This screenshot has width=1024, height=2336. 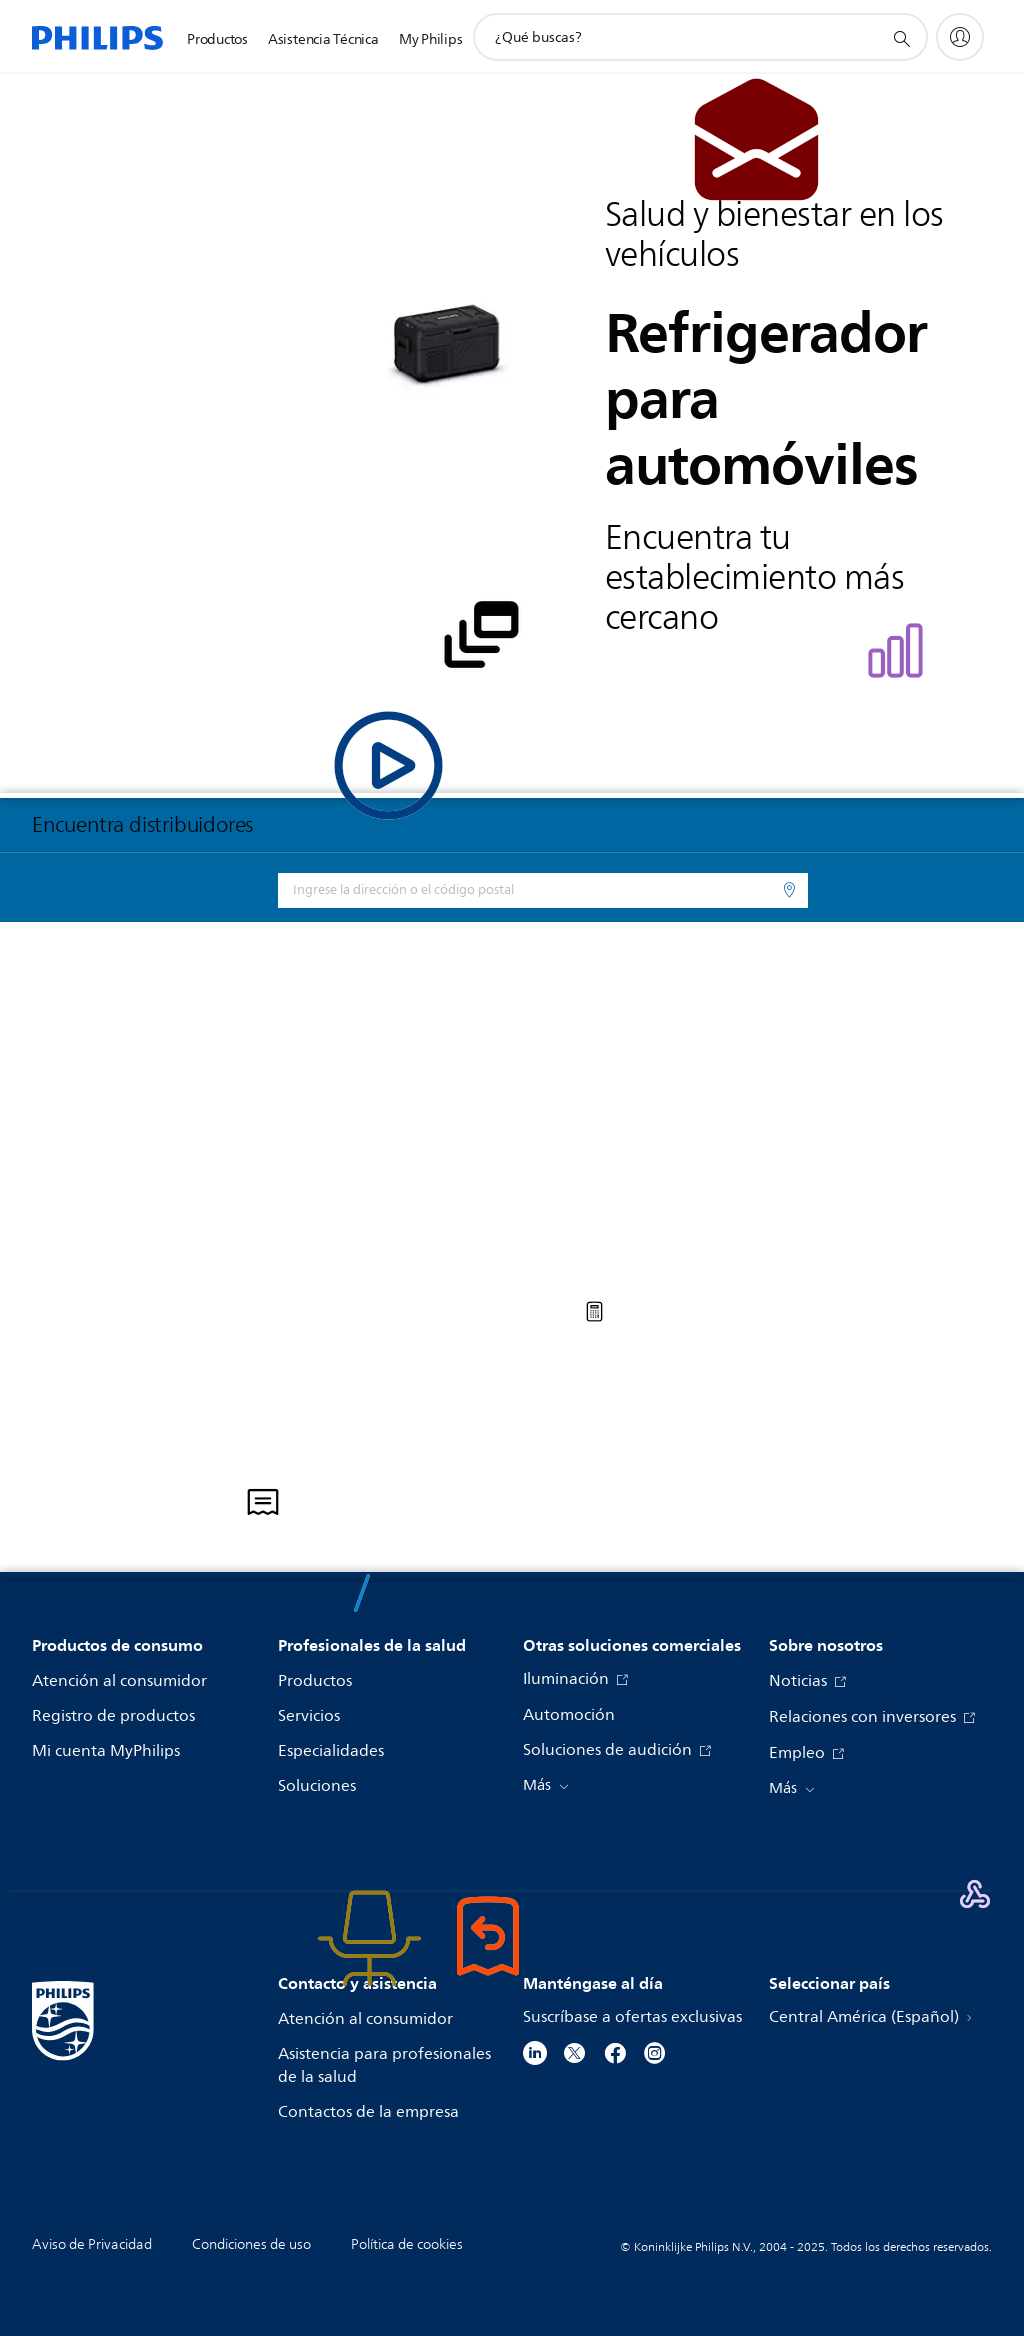 I want to click on indicates a disabled or unavailable feature, so click(x=362, y=1593).